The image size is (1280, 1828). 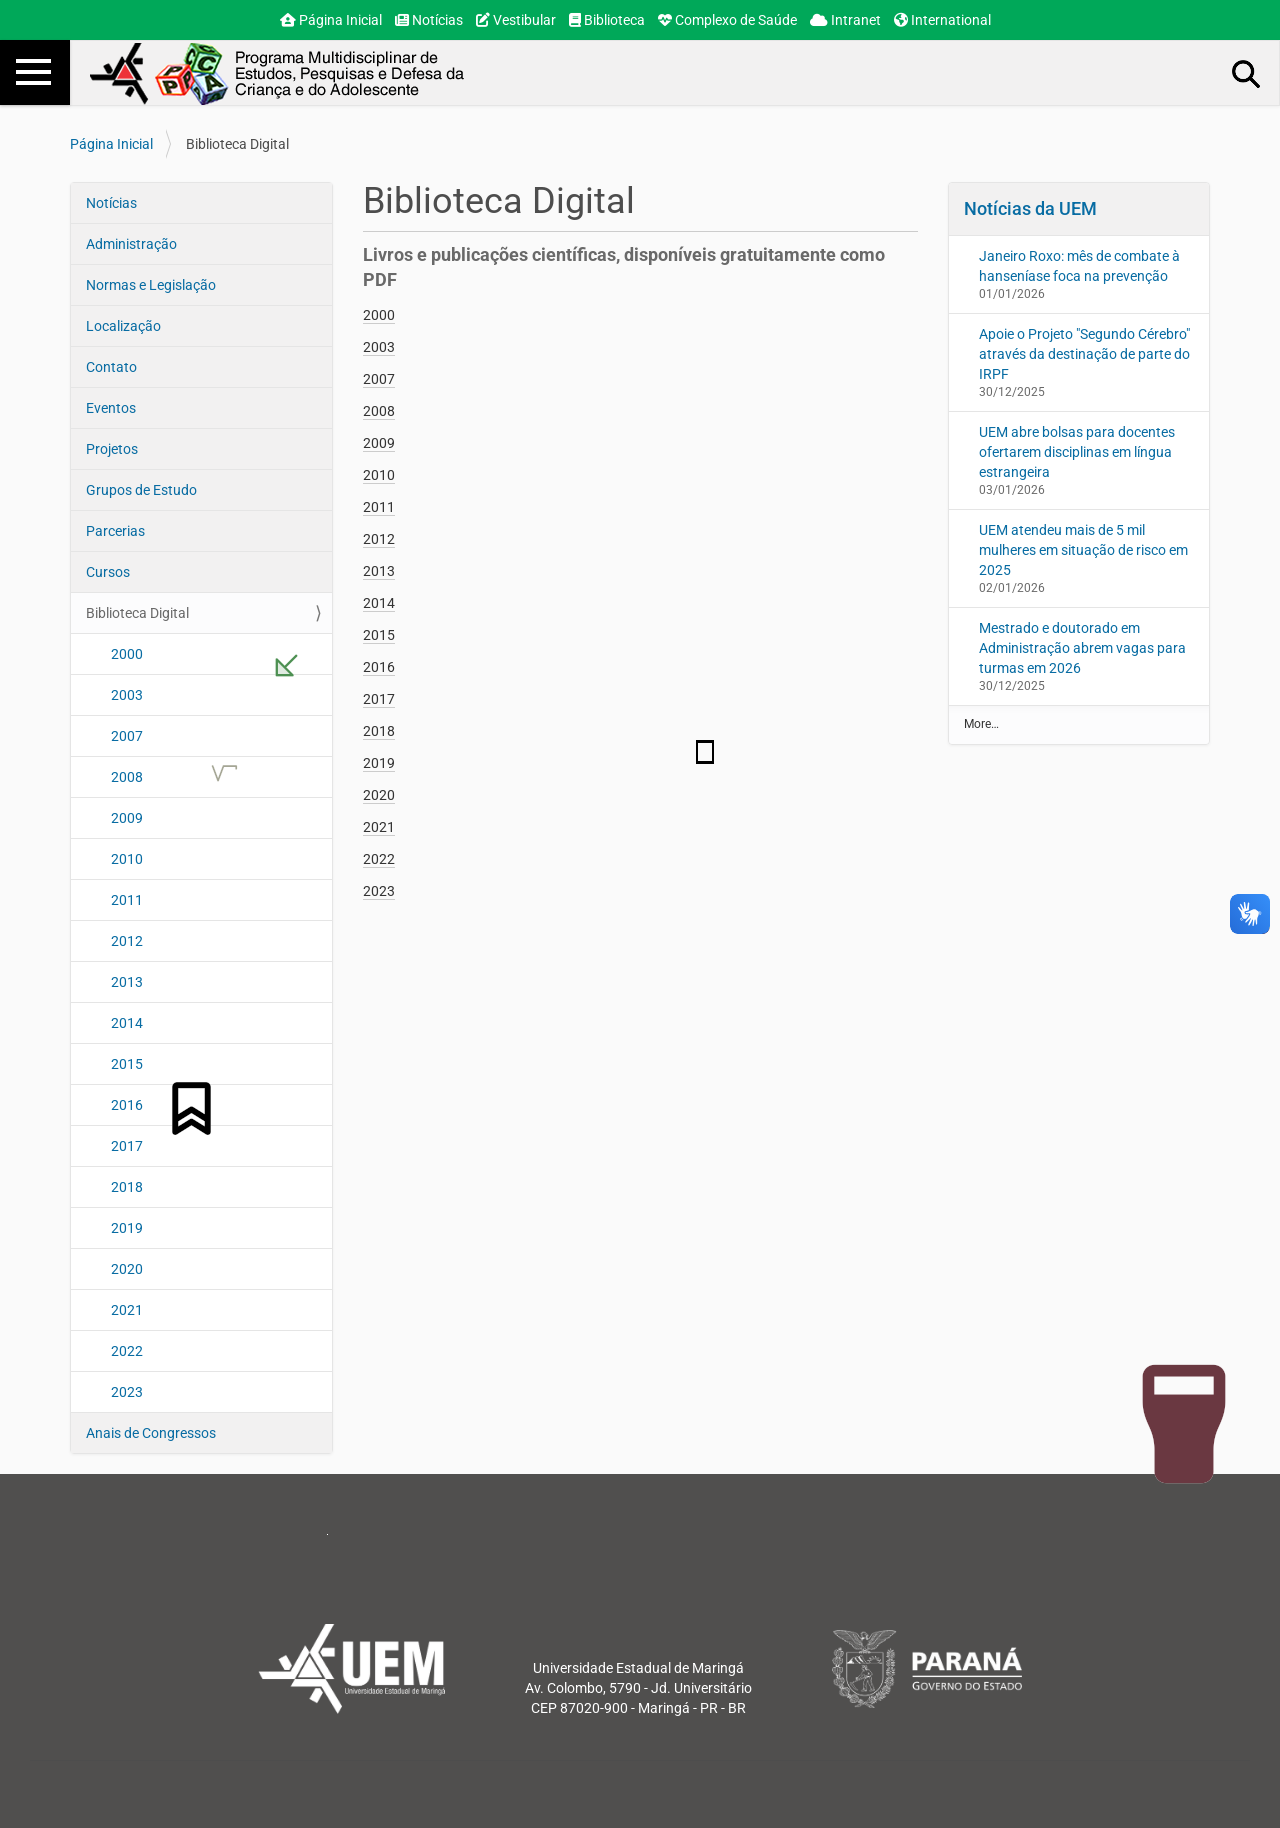 I want to click on crop image to portrait orientation, so click(x=705, y=752).